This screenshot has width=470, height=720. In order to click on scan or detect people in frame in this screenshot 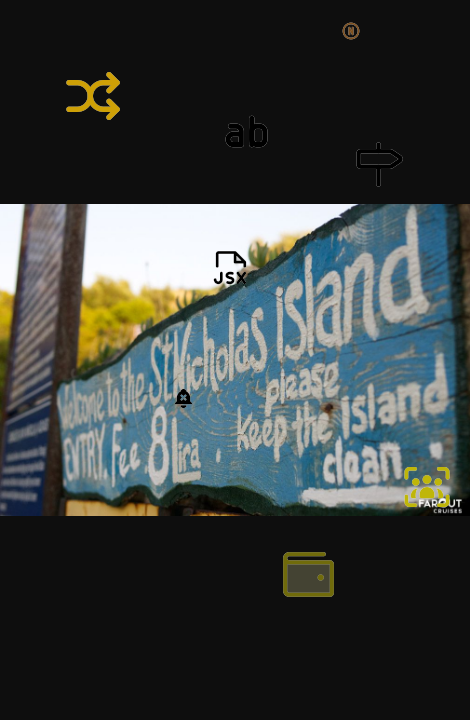, I will do `click(427, 487)`.